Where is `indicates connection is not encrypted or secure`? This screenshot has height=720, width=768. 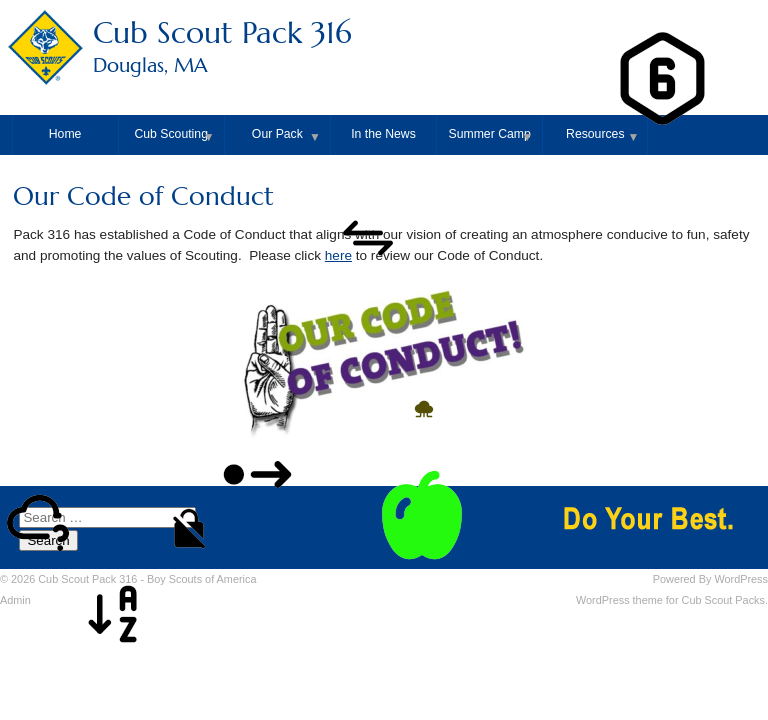 indicates connection is not encrypted or secure is located at coordinates (189, 529).